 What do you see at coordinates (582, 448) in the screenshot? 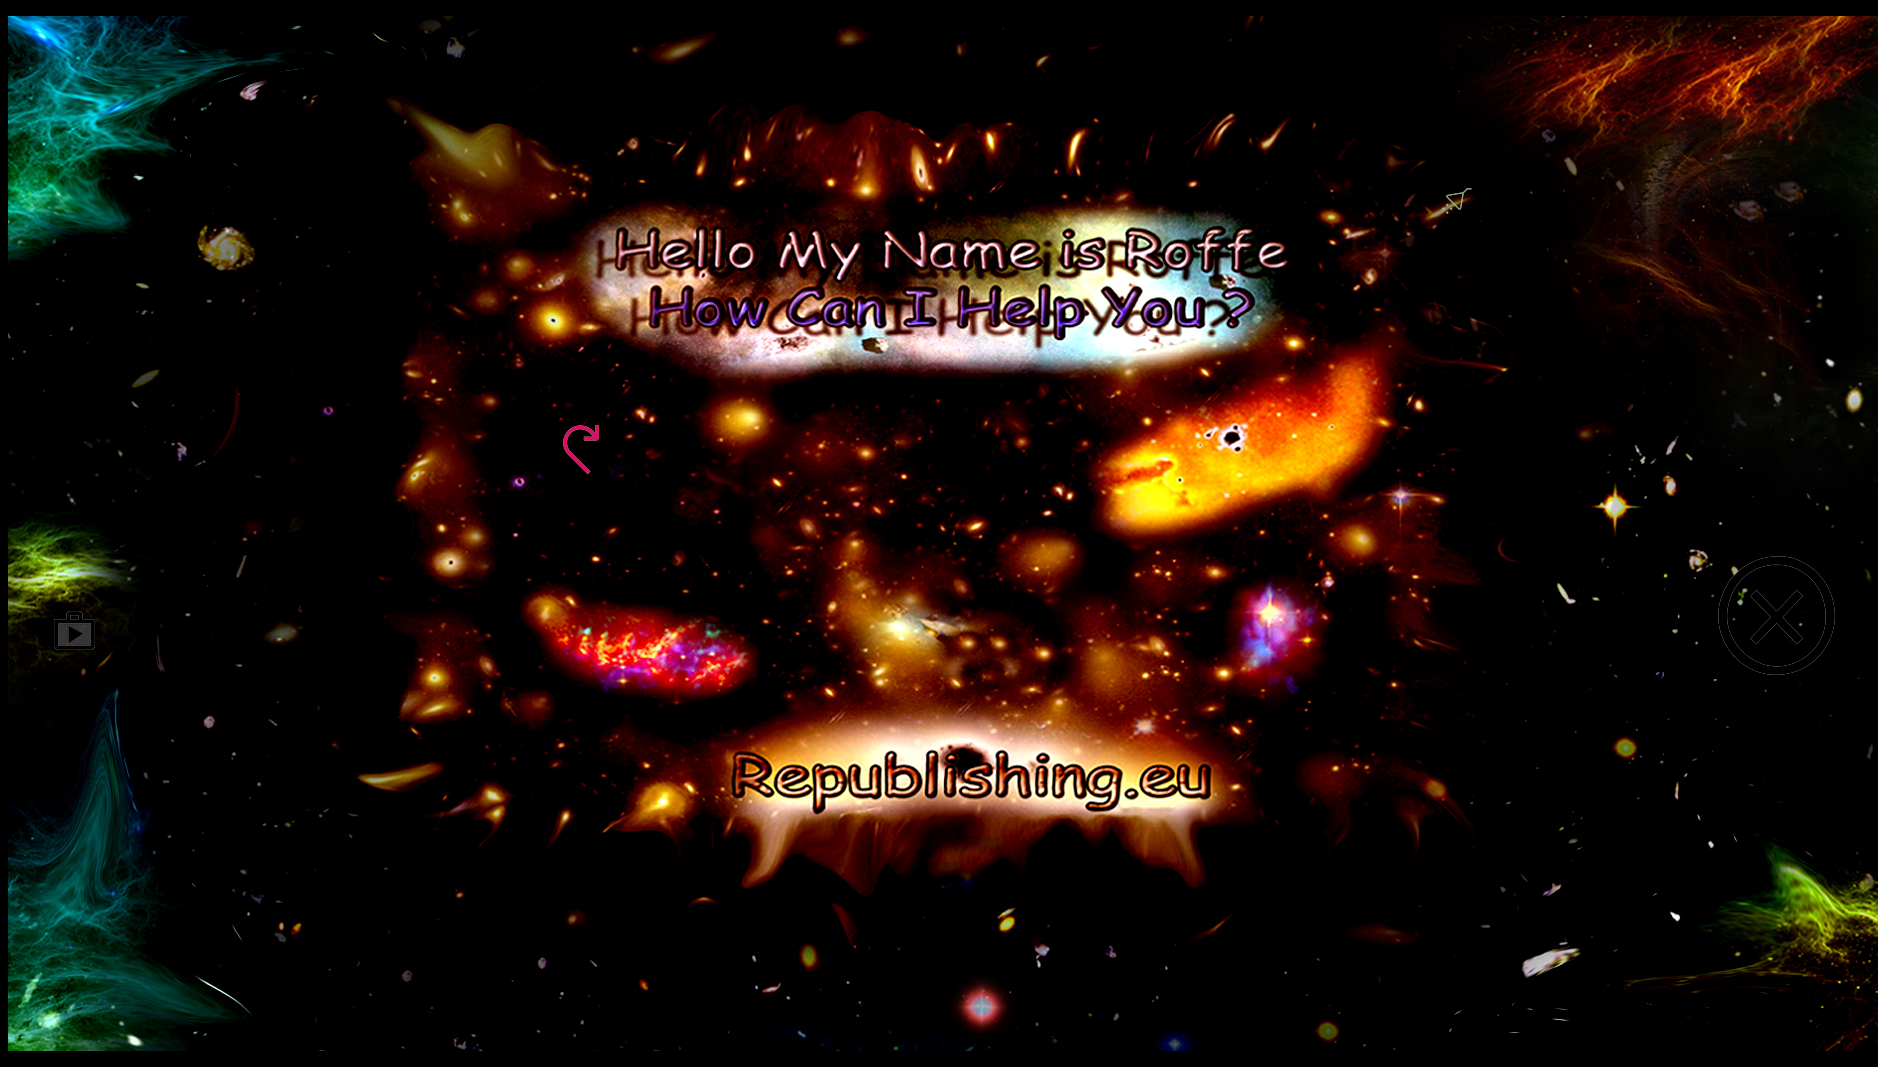
I see `redo the last undone action` at bounding box center [582, 448].